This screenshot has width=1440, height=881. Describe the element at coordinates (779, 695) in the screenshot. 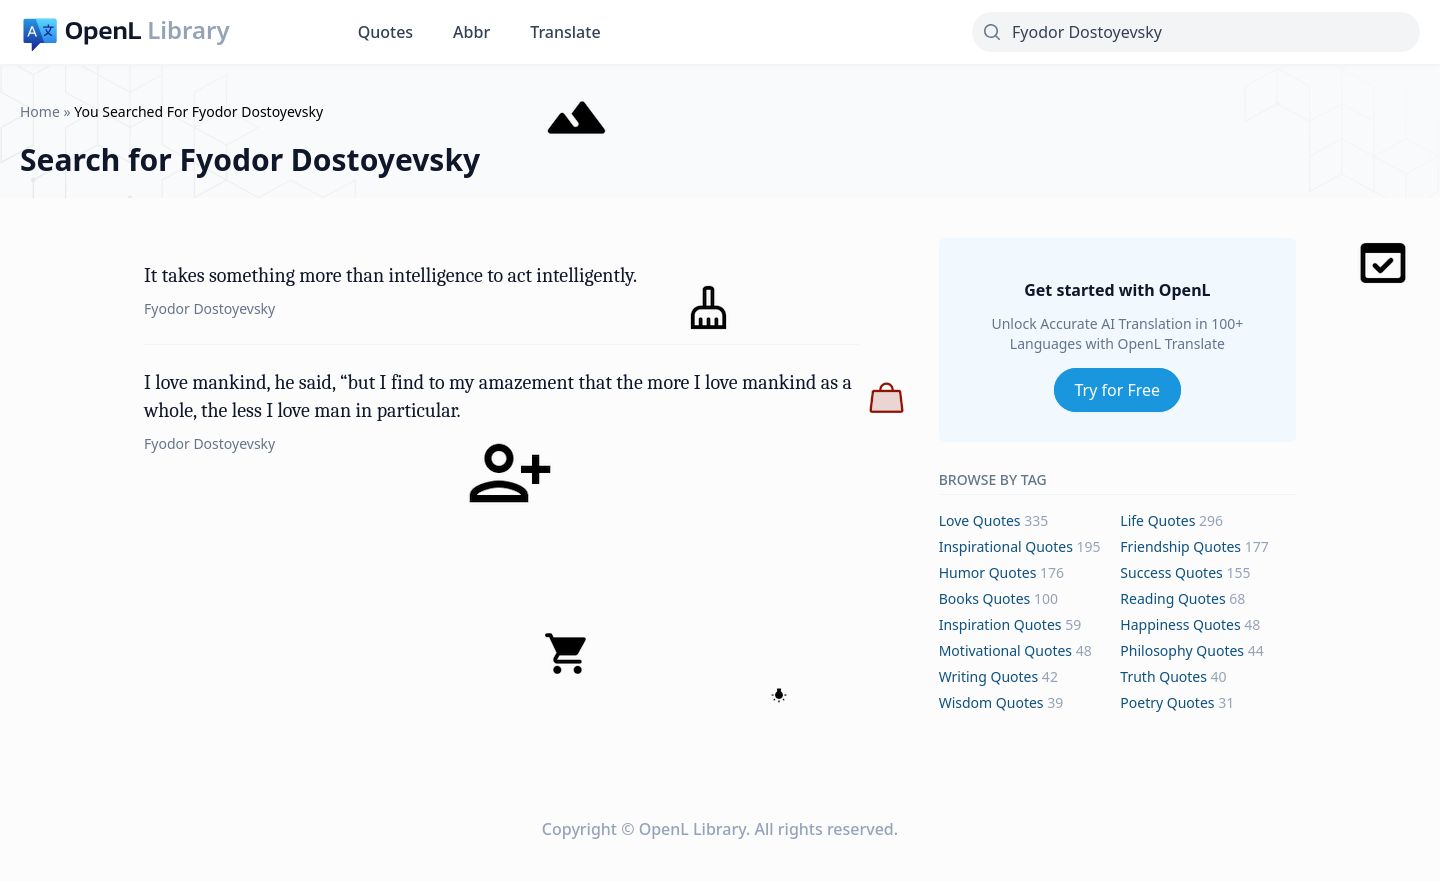

I see `adjust incandescent light settings` at that location.